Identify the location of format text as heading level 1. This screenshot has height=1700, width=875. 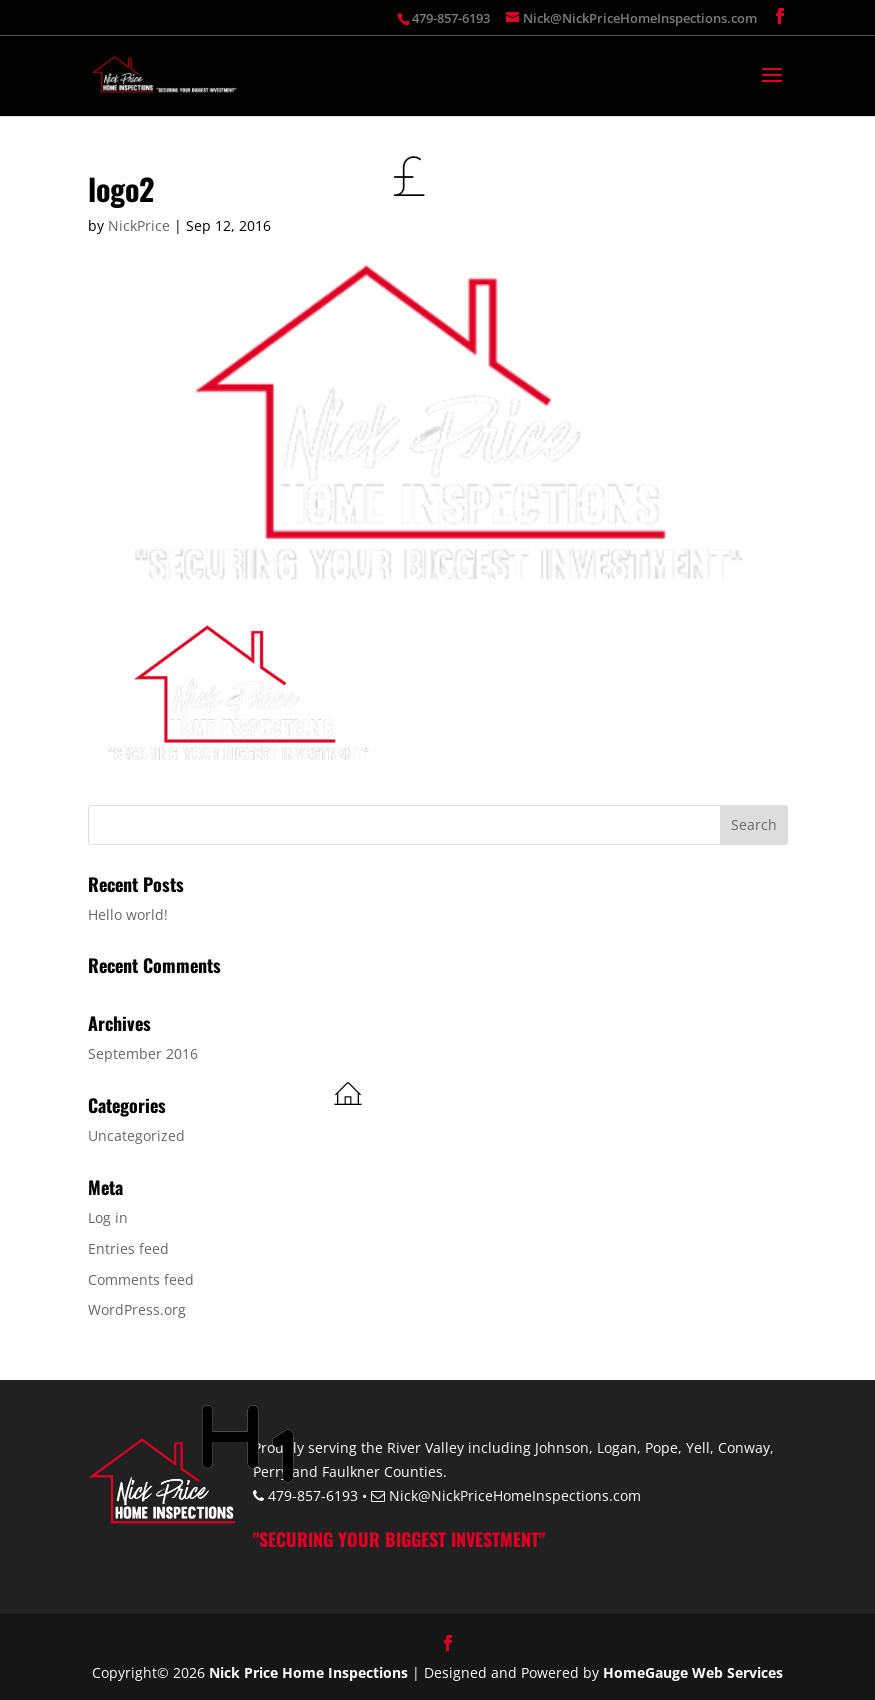
(246, 1442).